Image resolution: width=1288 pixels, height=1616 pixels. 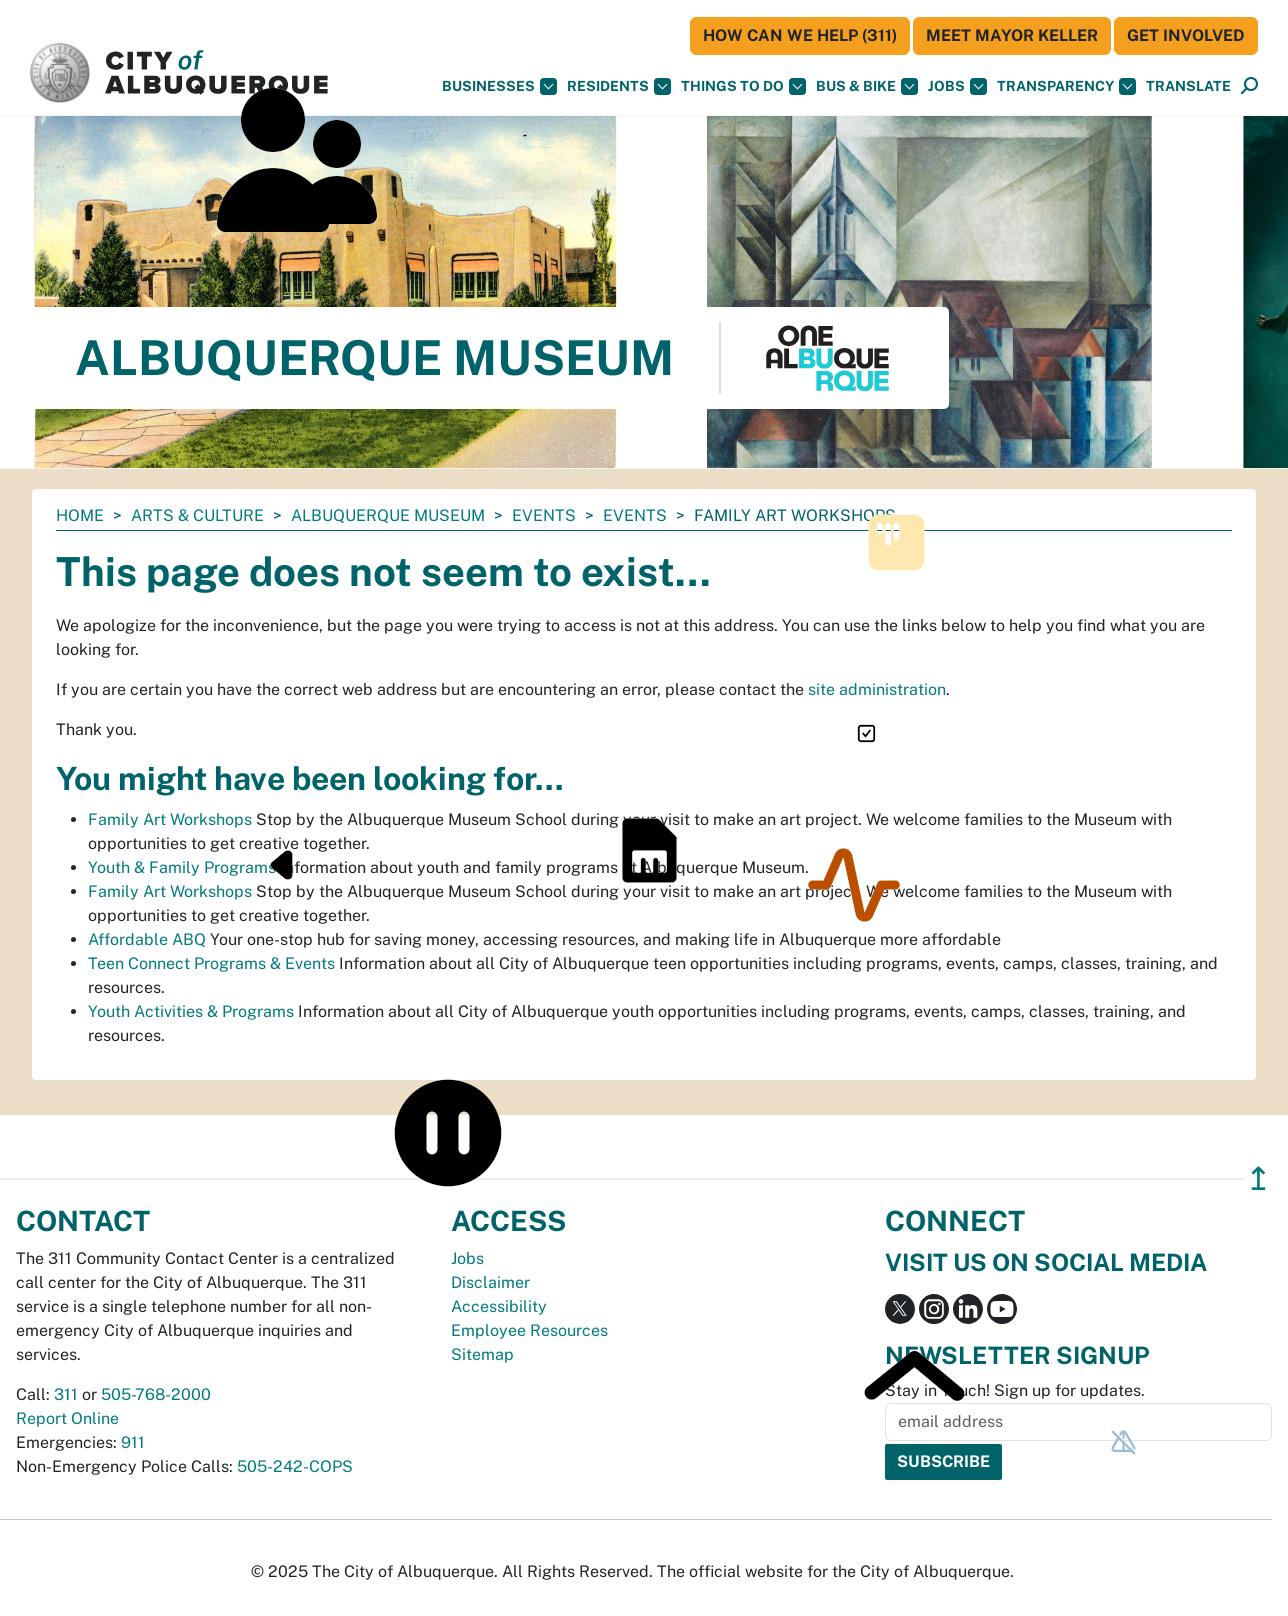 What do you see at coordinates (854, 885) in the screenshot?
I see `view activity or health metrics` at bounding box center [854, 885].